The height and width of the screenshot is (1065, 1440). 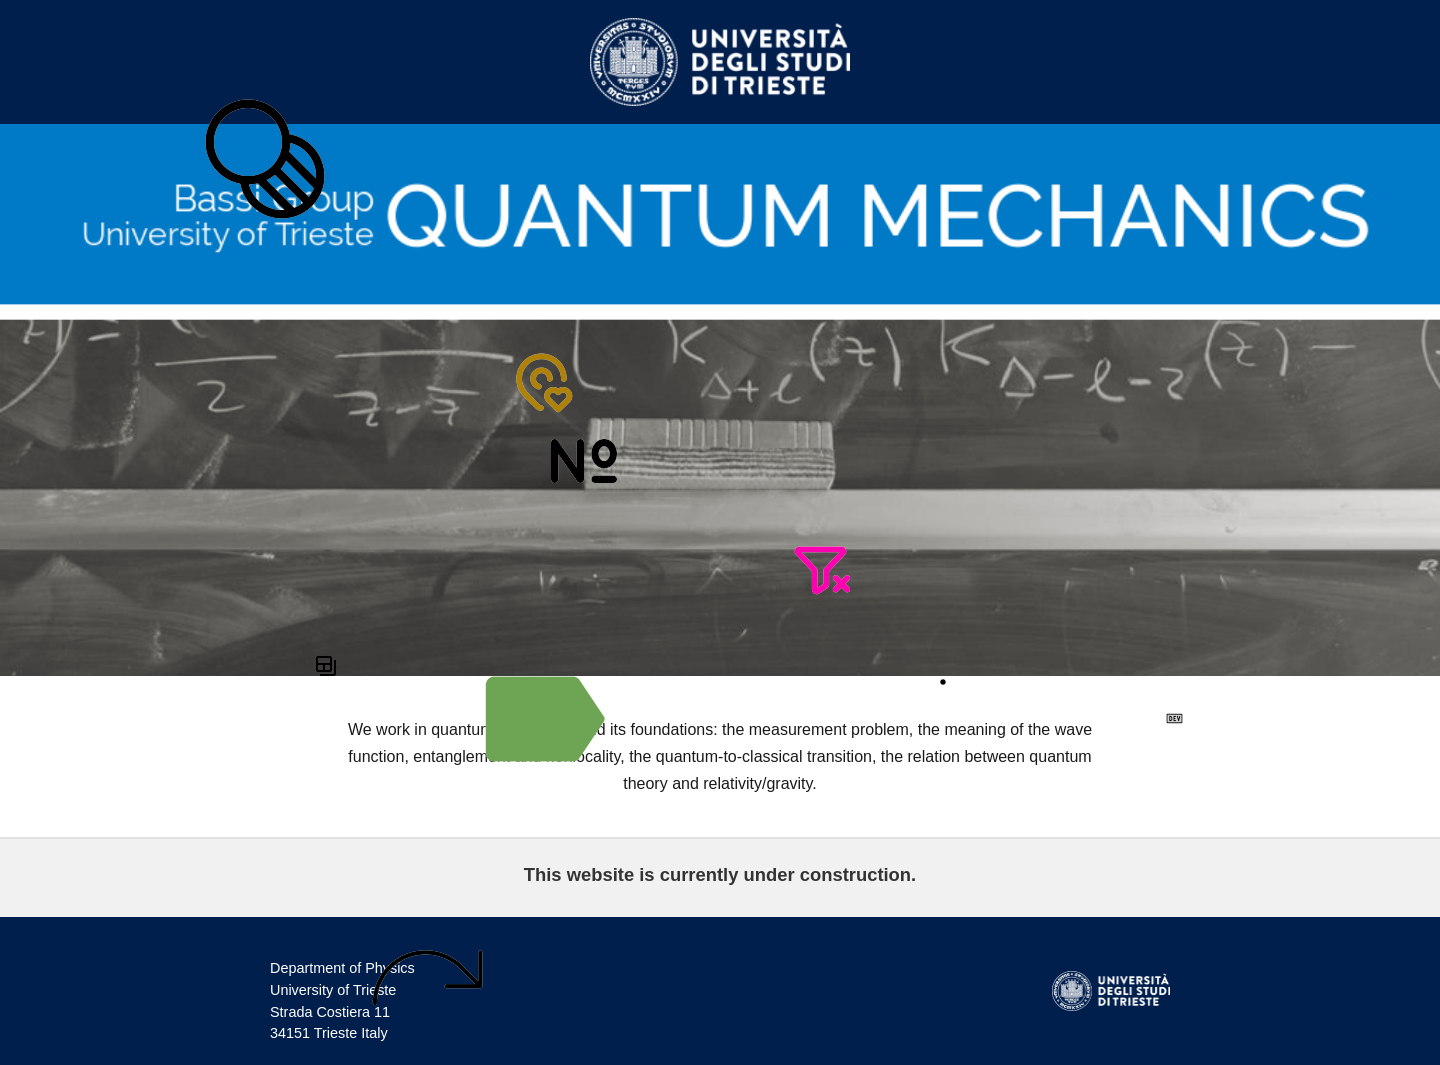 What do you see at coordinates (584, 461) in the screenshot?
I see `insert a number or numero symbol` at bounding box center [584, 461].